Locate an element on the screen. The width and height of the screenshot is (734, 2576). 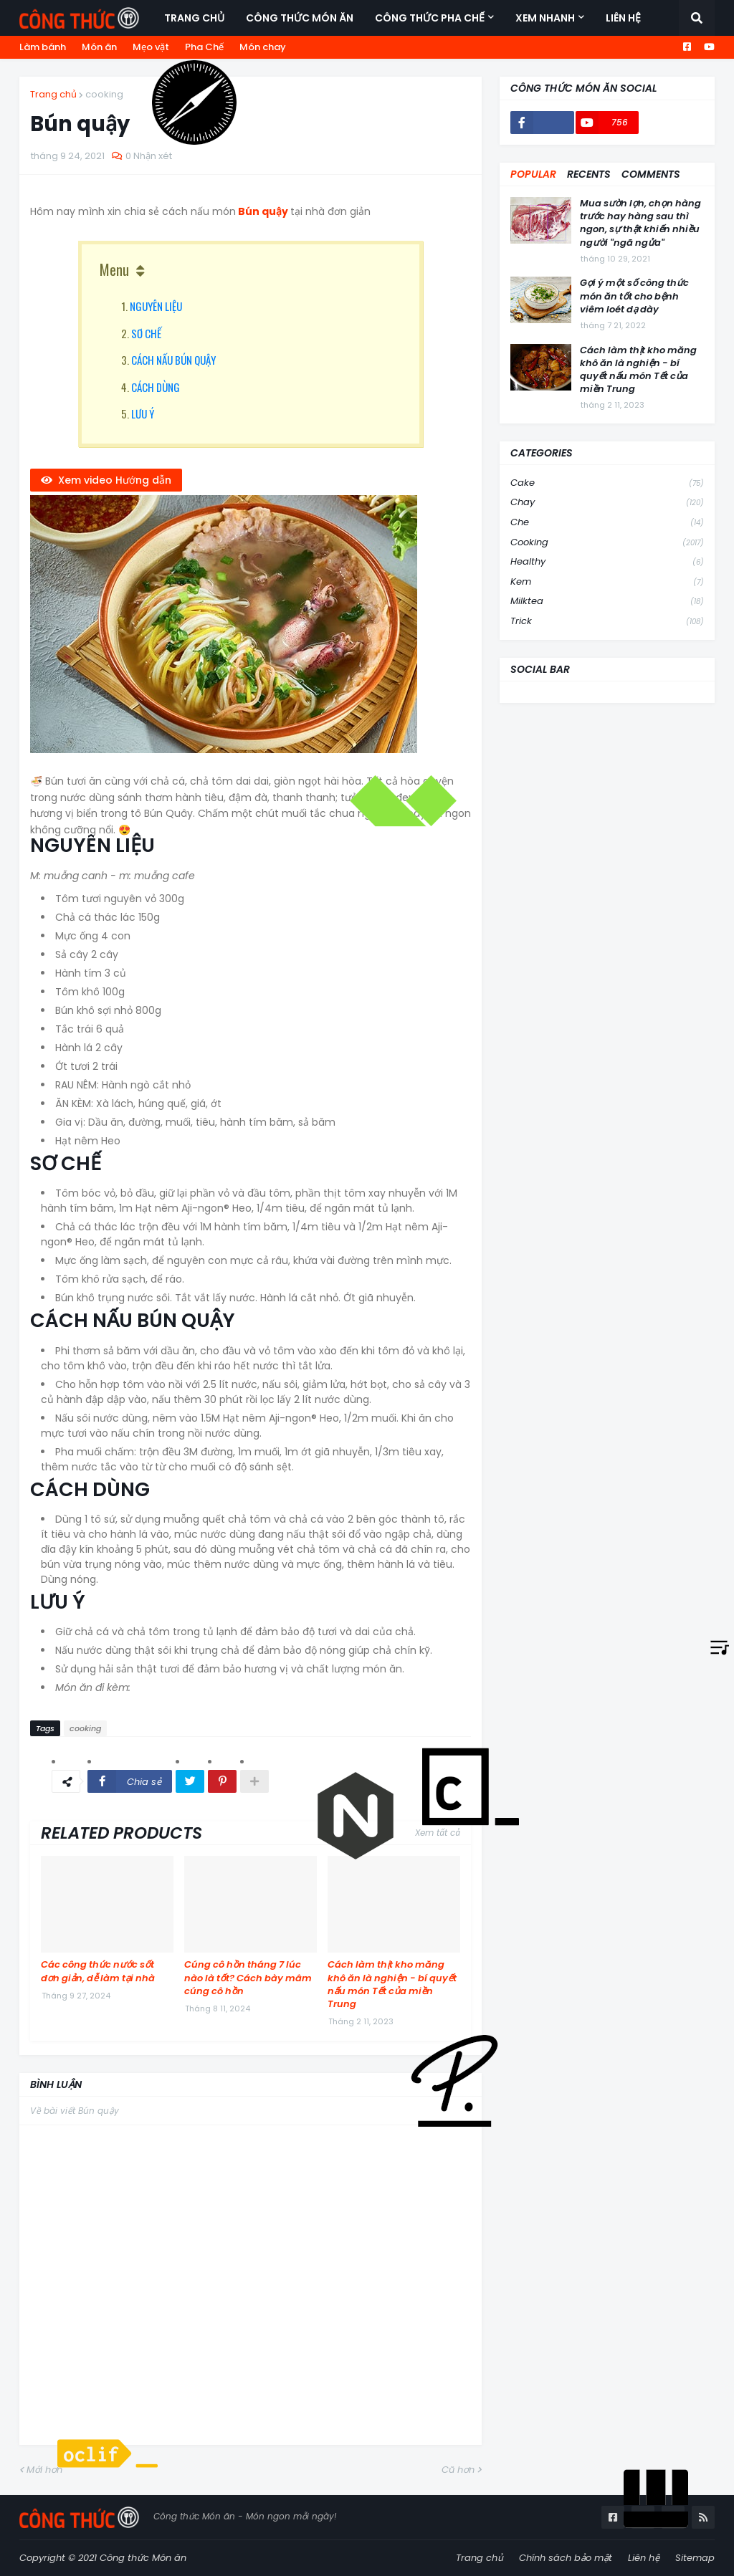
switch to table or grid view is located at coordinates (656, 2499).